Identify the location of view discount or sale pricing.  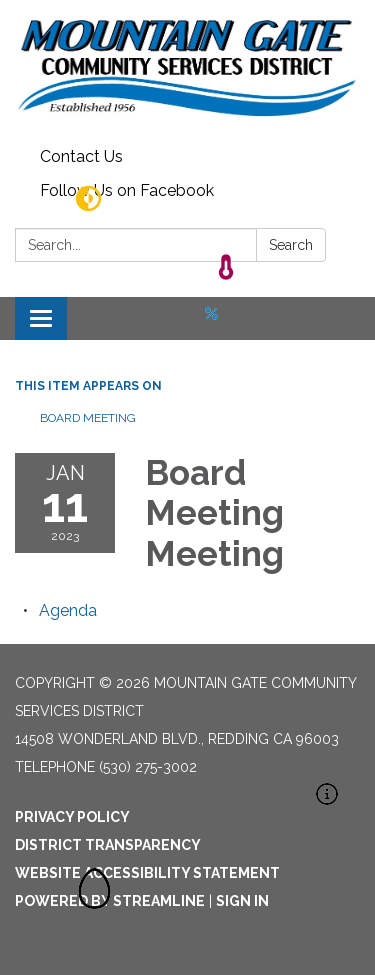
(211, 313).